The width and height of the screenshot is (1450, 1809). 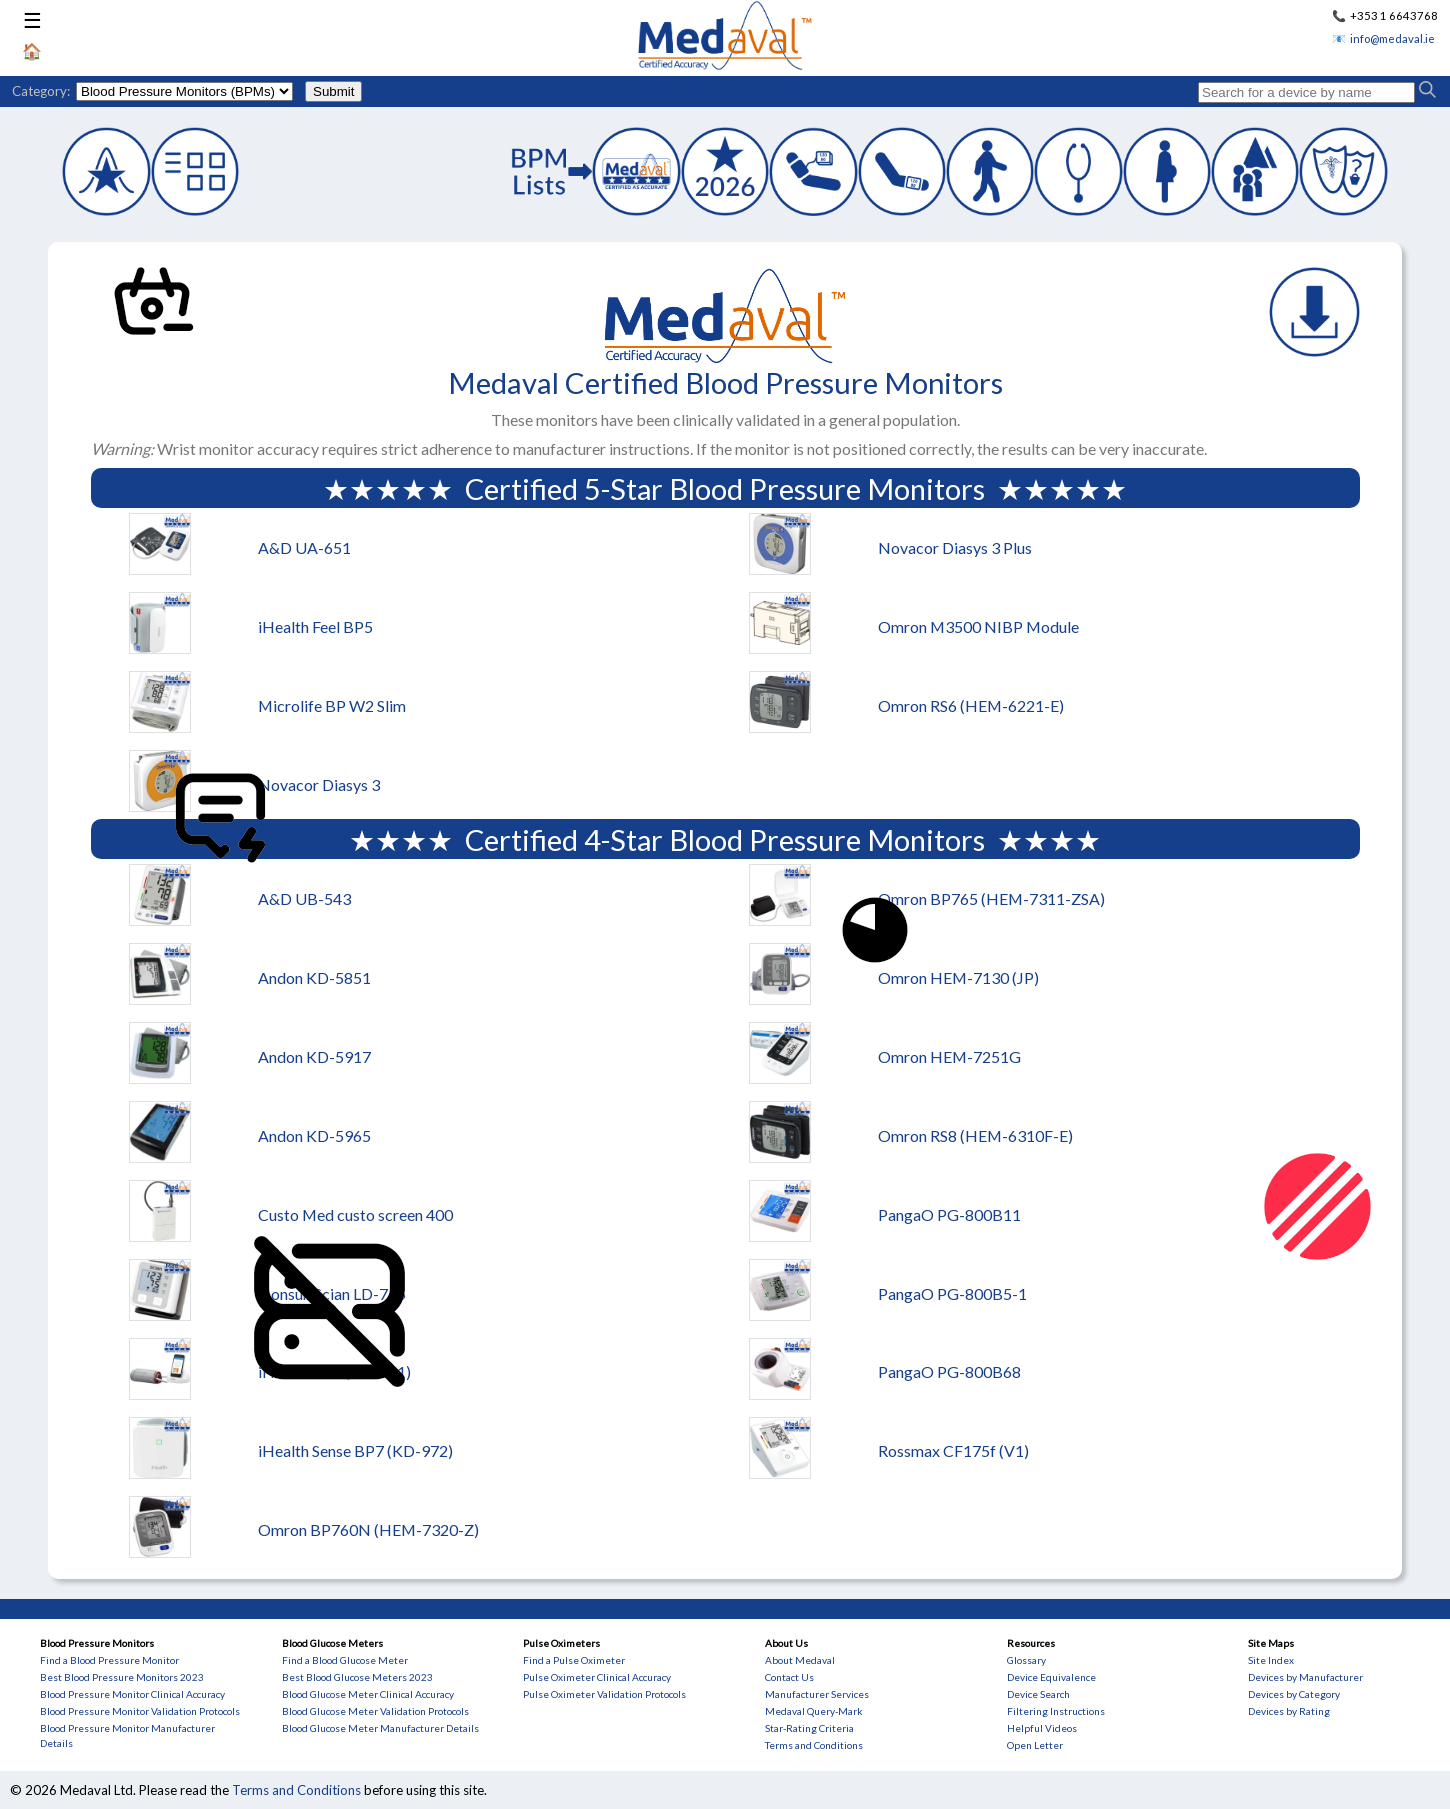 I want to click on access boules or pétanque game, so click(x=1317, y=1206).